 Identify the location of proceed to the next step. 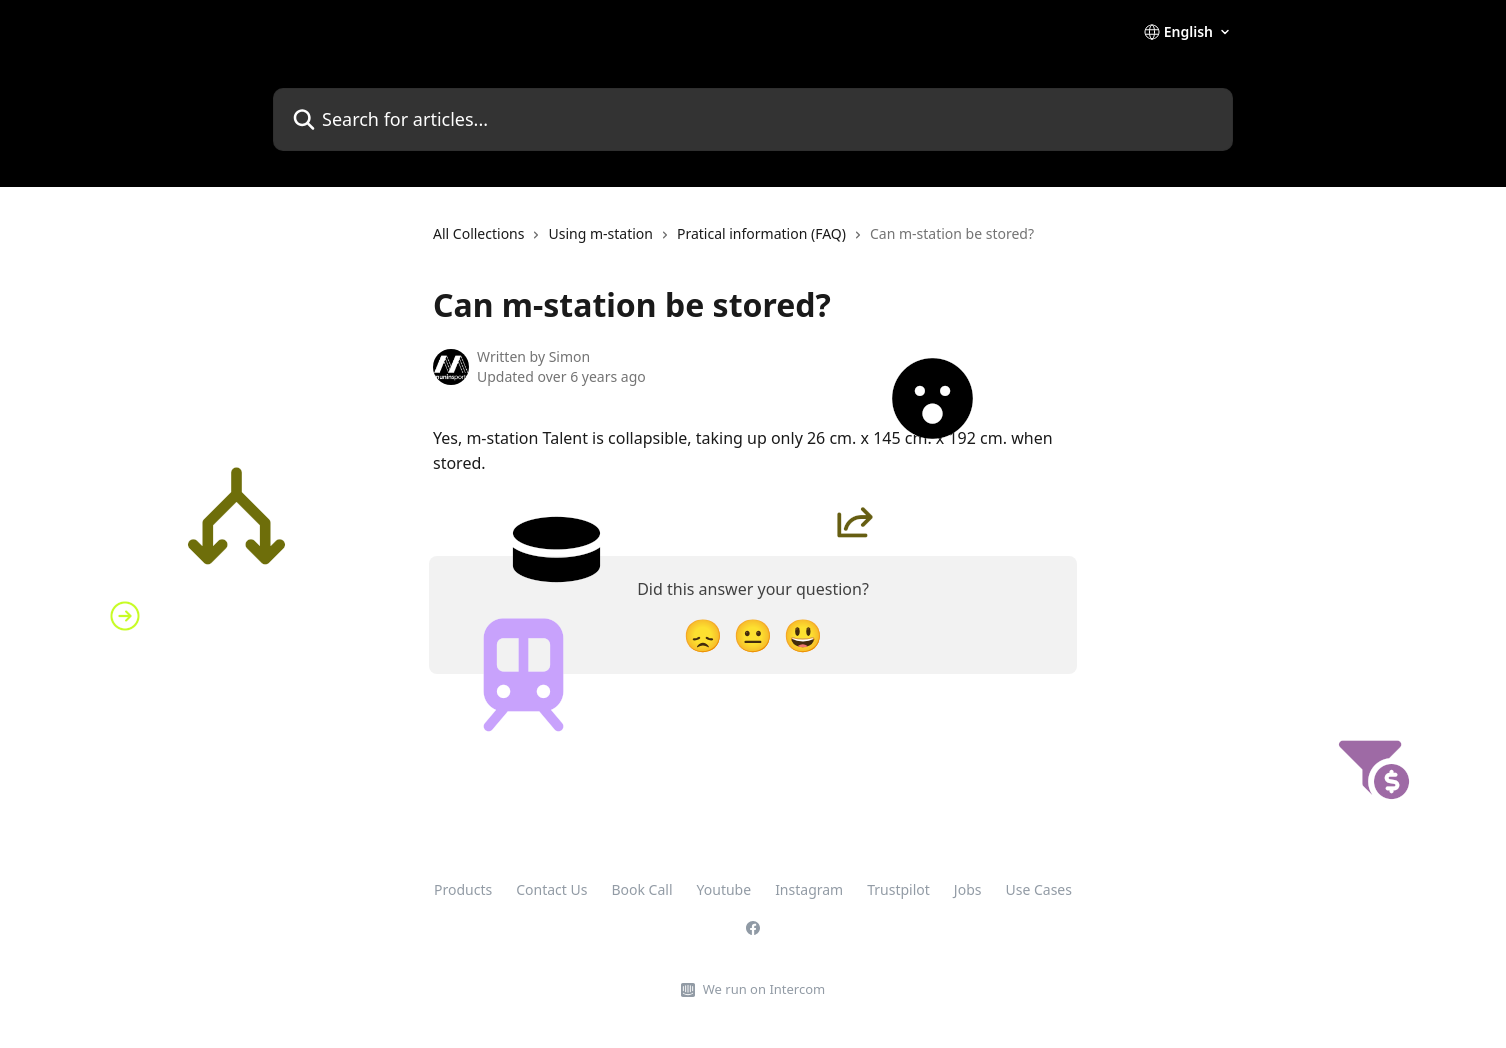
(125, 616).